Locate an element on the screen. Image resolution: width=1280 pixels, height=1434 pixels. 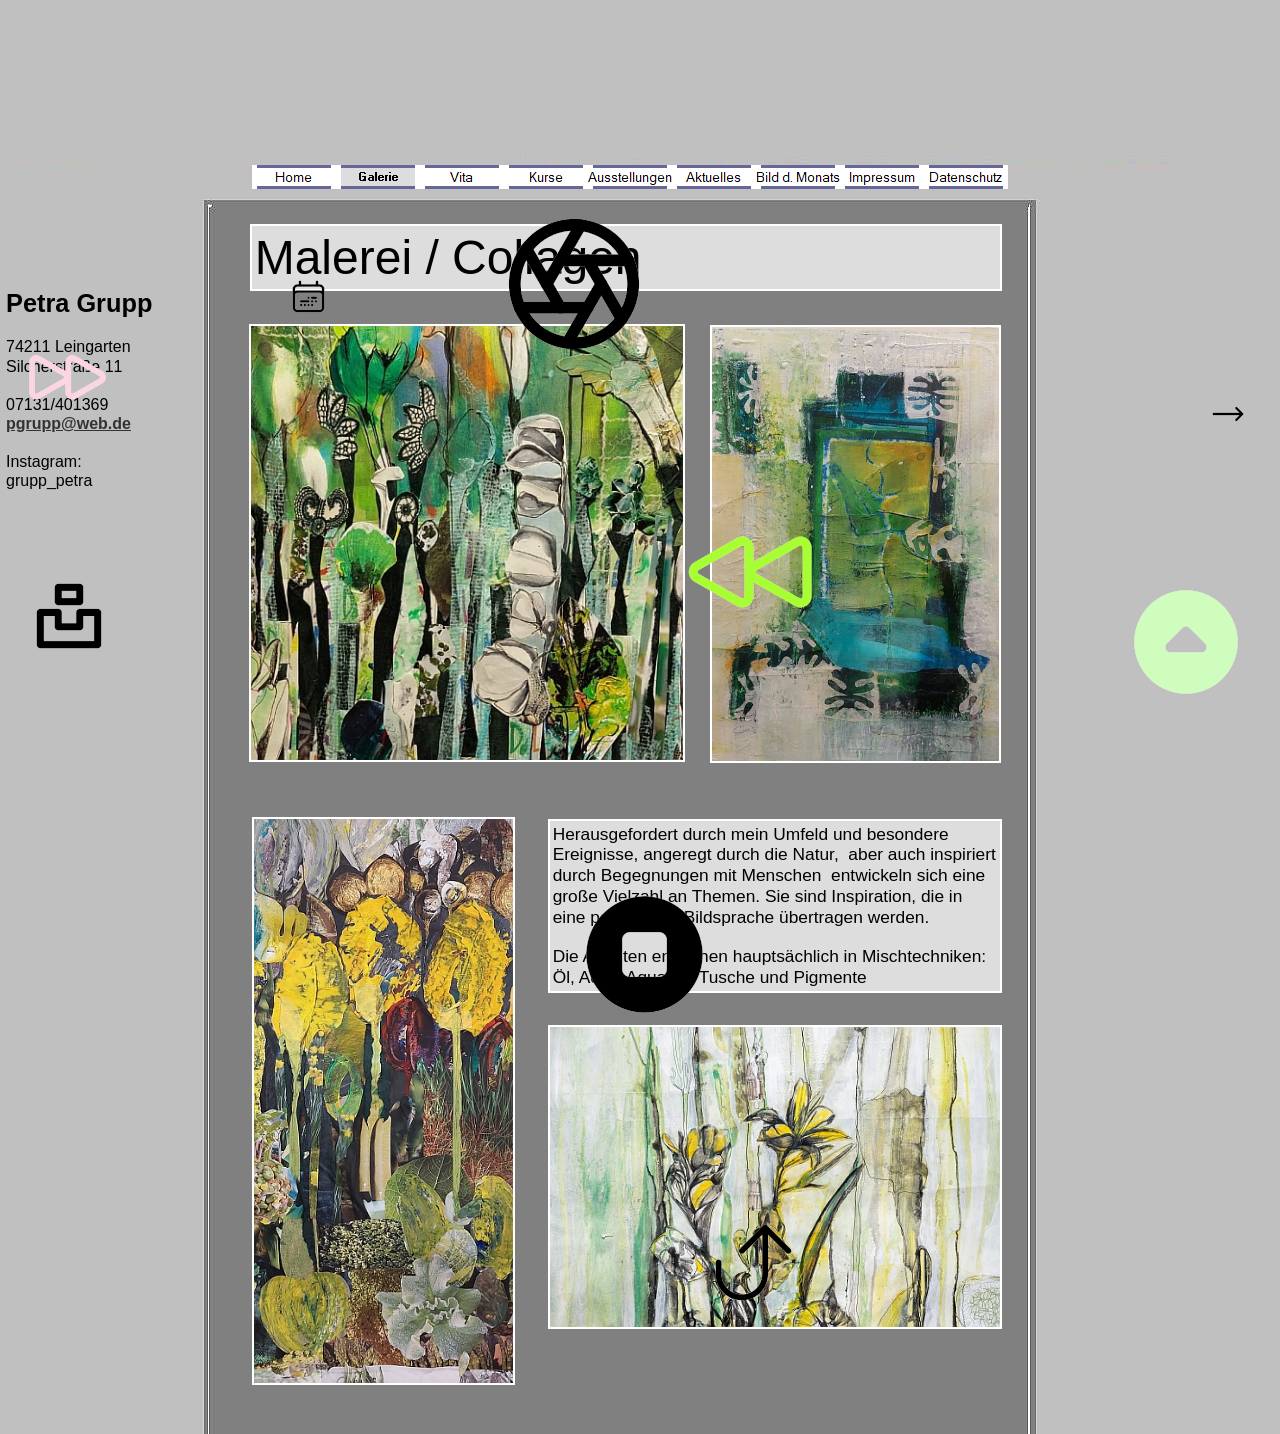
rewind or skip to previous track is located at coordinates (753, 567).